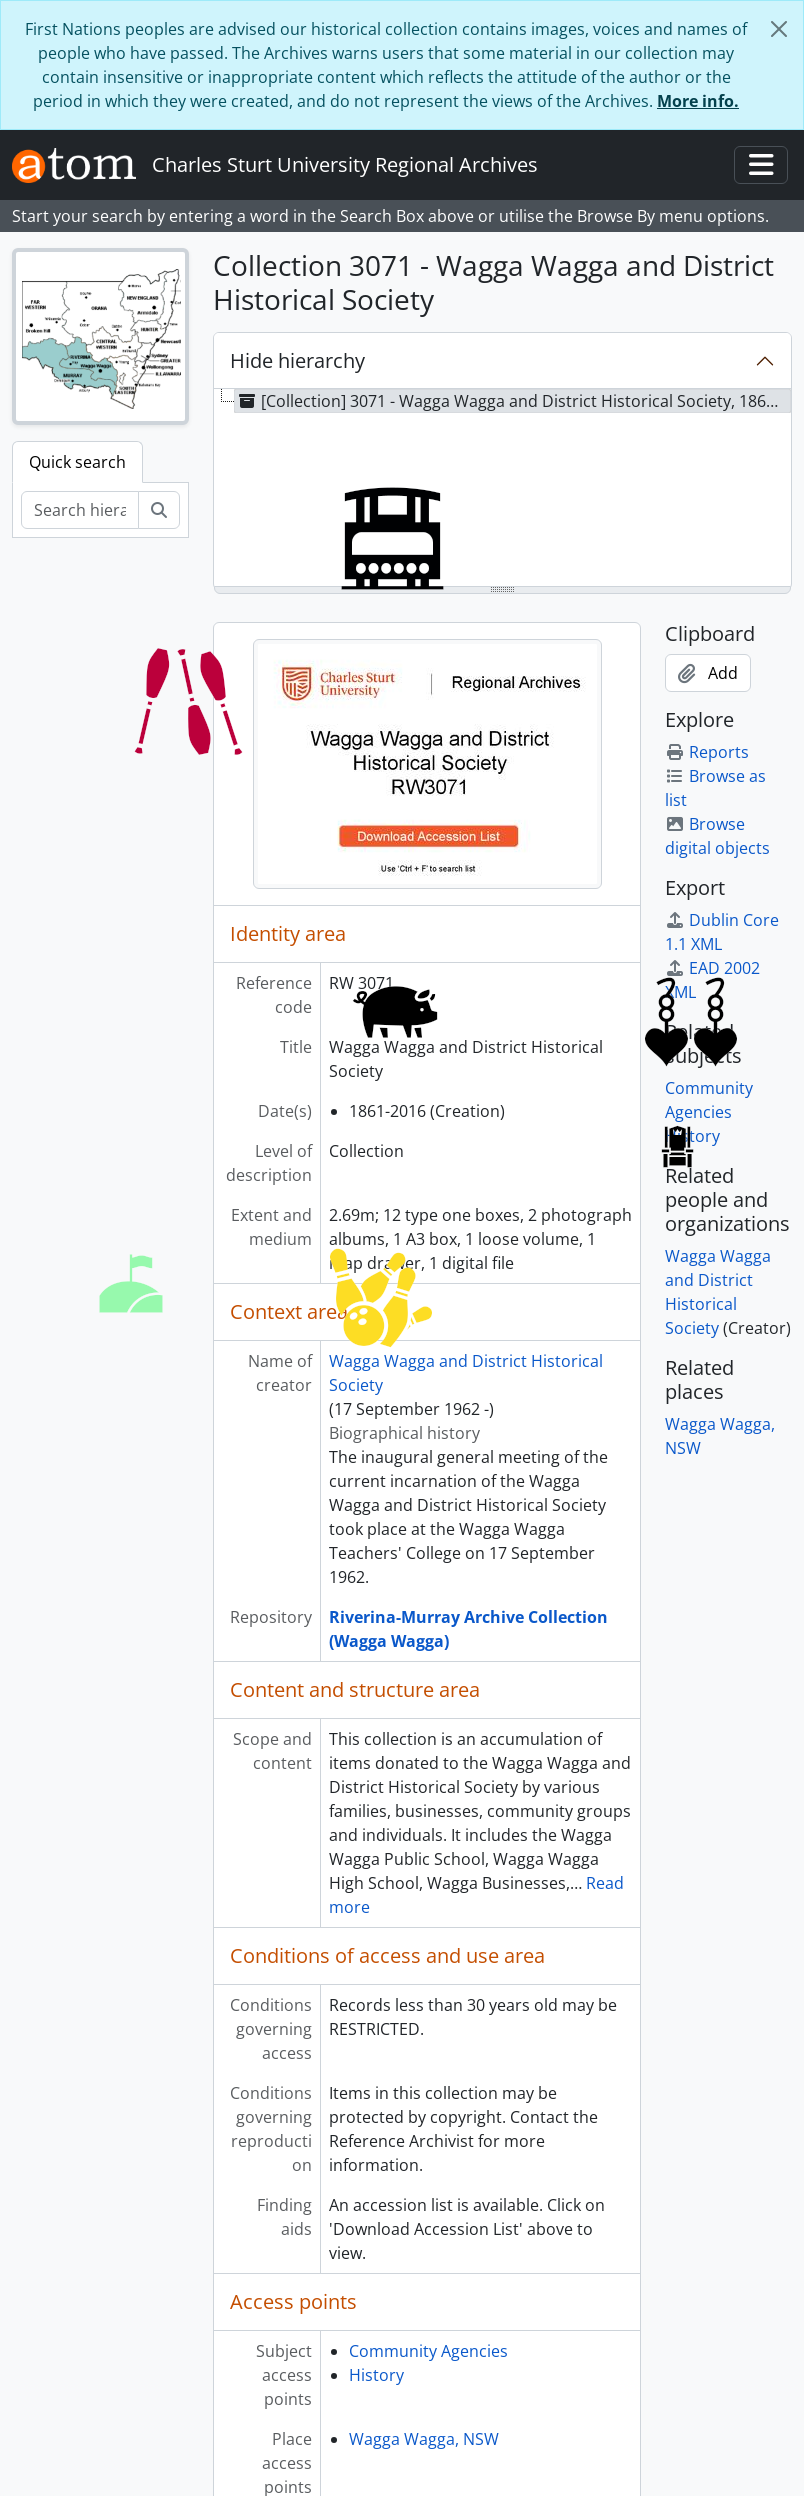  What do you see at coordinates (381, 1298) in the screenshot?
I see `indicates a strike in a bowling game` at bounding box center [381, 1298].